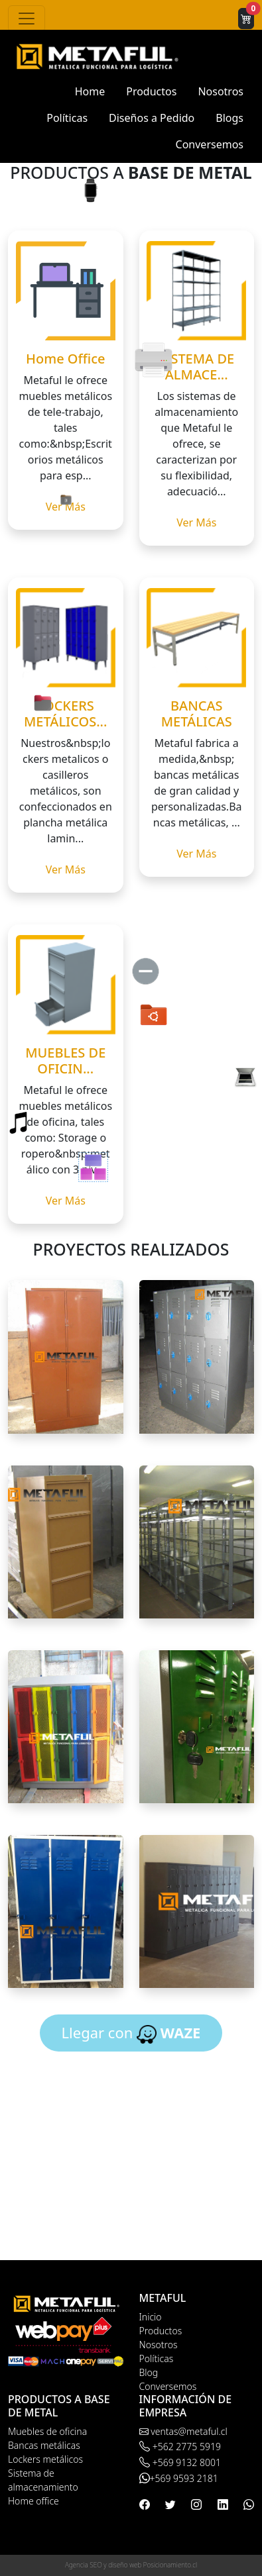 Image resolution: width=262 pixels, height=2576 pixels. What do you see at coordinates (66, 499) in the screenshot?
I see `open templates folder` at bounding box center [66, 499].